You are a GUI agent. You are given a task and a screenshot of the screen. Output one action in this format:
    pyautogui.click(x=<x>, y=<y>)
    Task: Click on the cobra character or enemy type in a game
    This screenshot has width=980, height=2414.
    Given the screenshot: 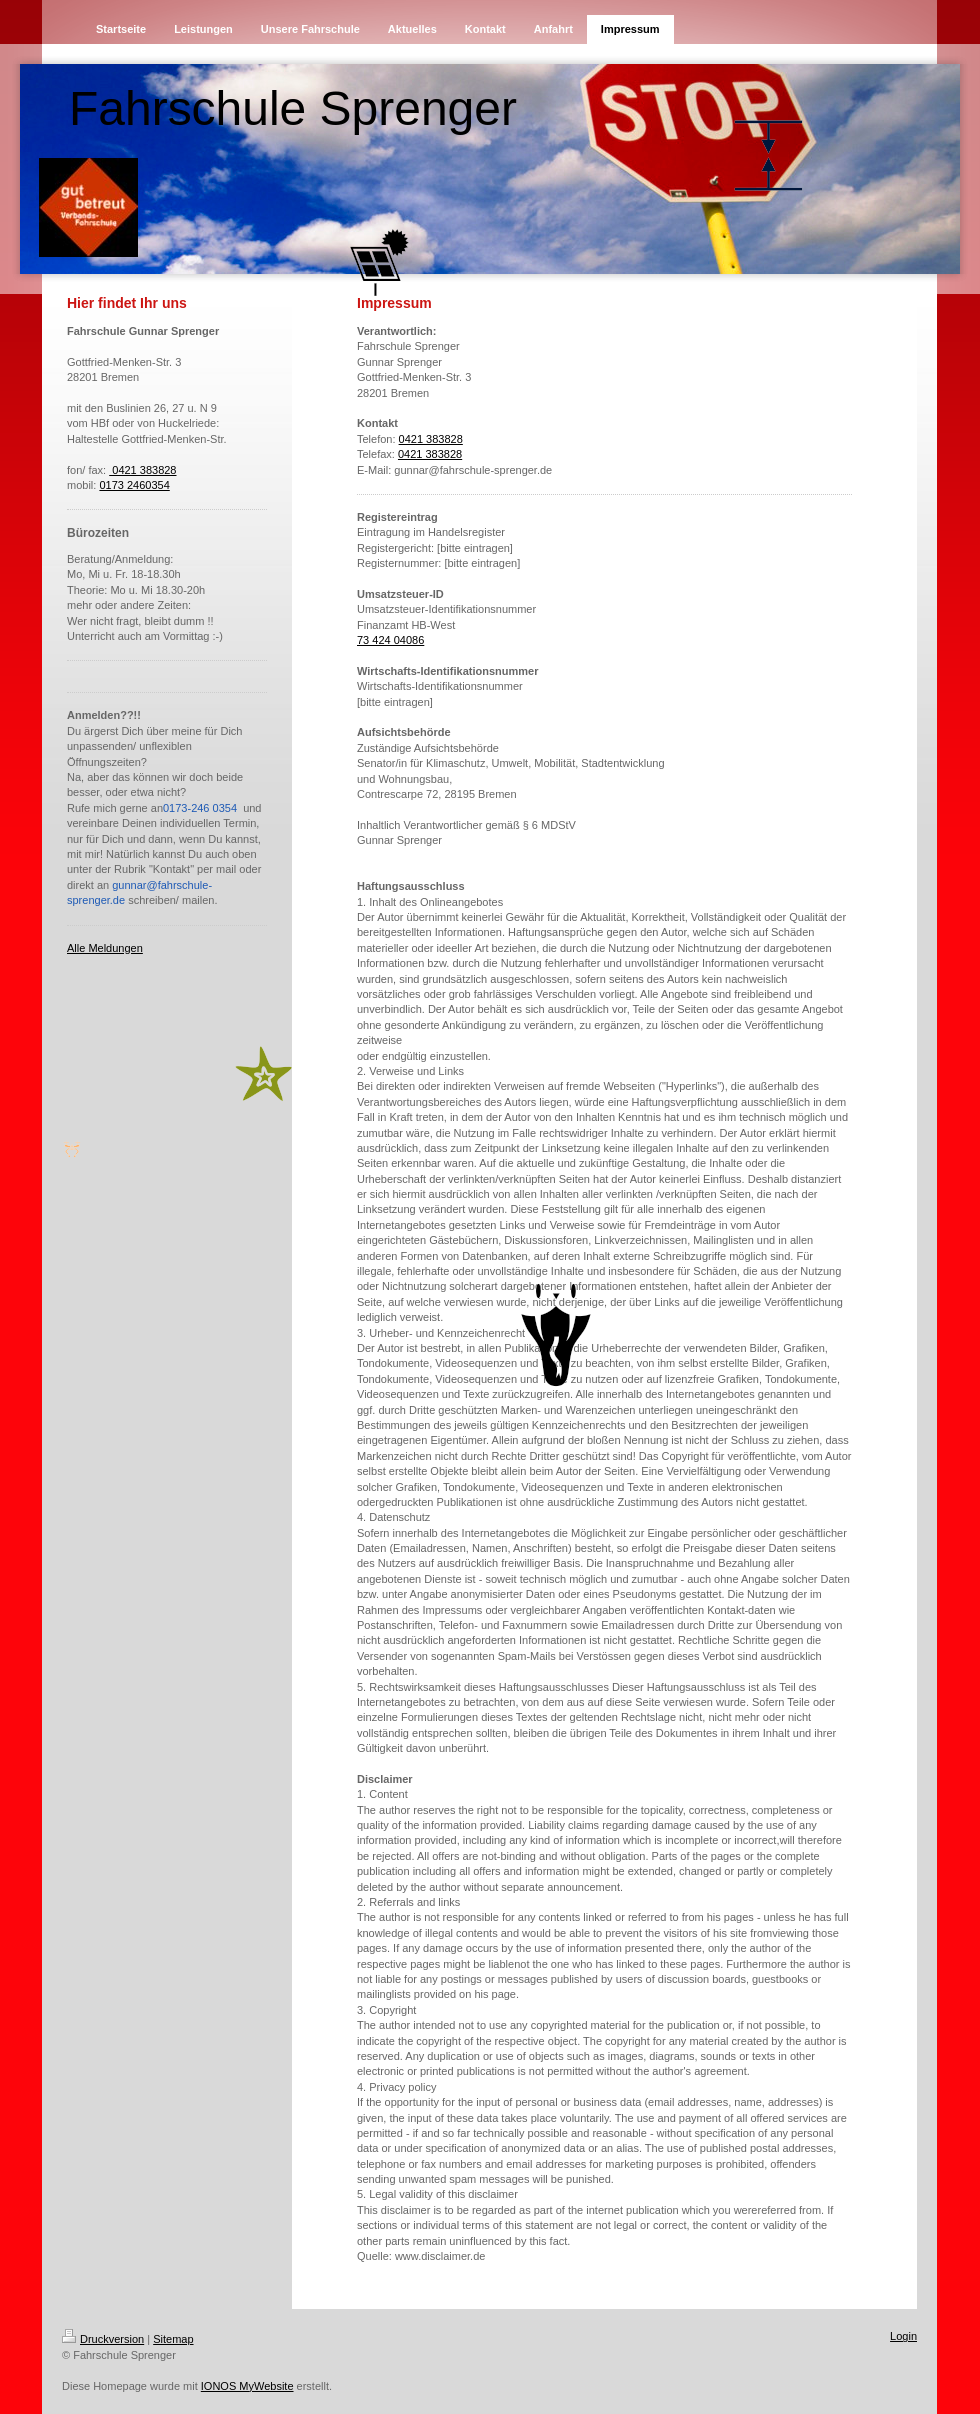 What is the action you would take?
    pyautogui.click(x=556, y=1335)
    